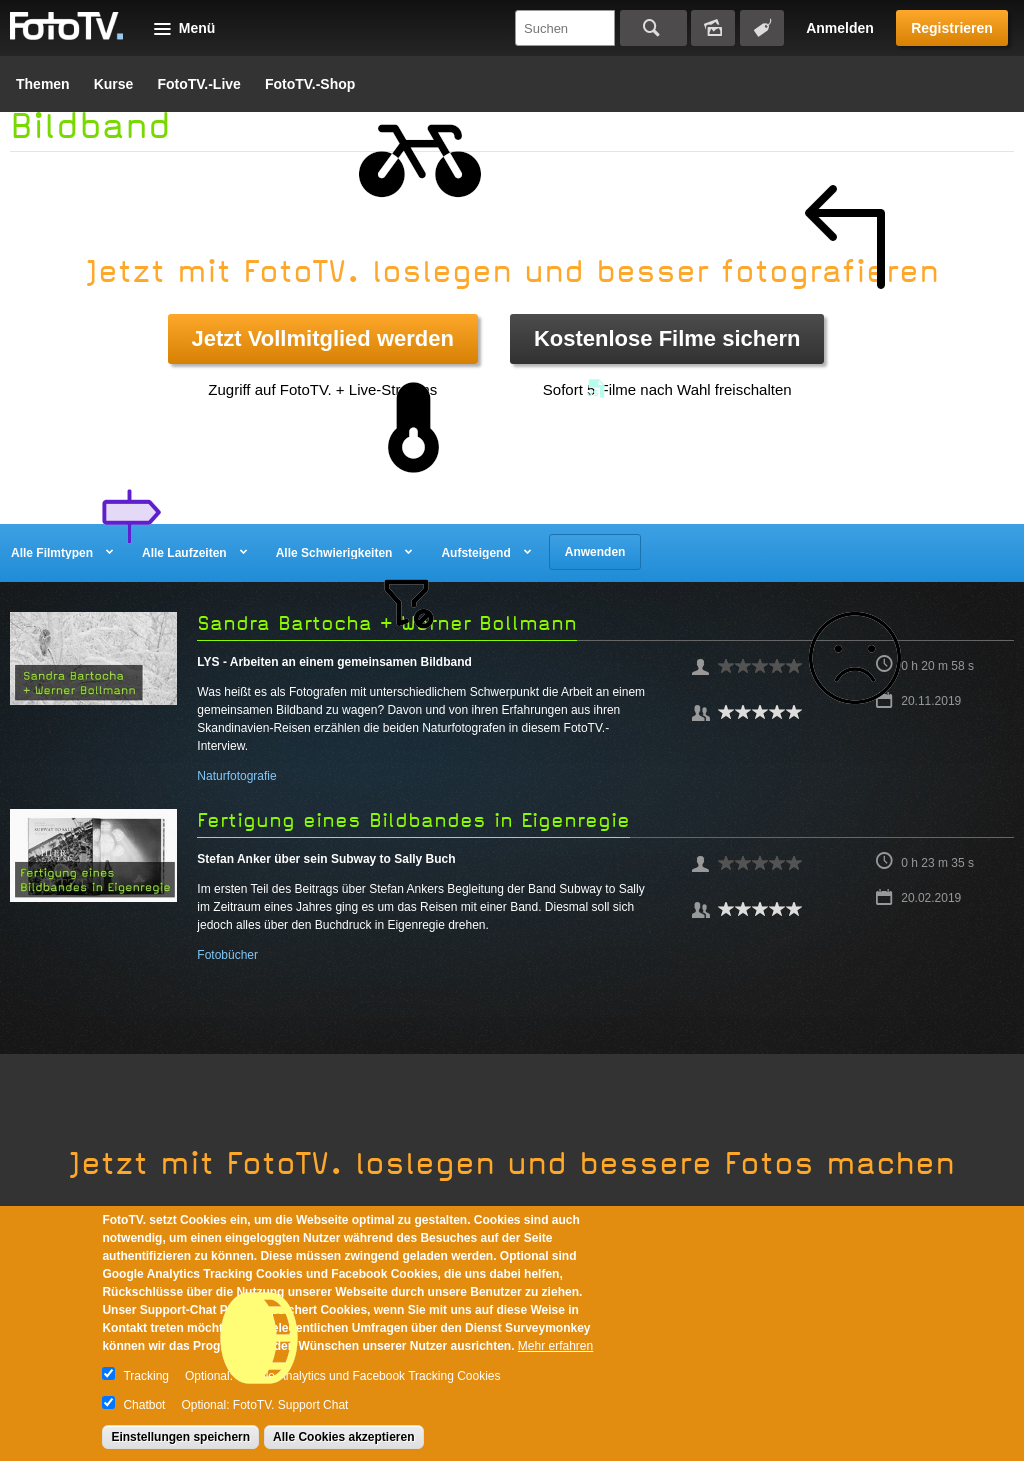  What do you see at coordinates (596, 388) in the screenshot?
I see `javascript file type indicator` at bounding box center [596, 388].